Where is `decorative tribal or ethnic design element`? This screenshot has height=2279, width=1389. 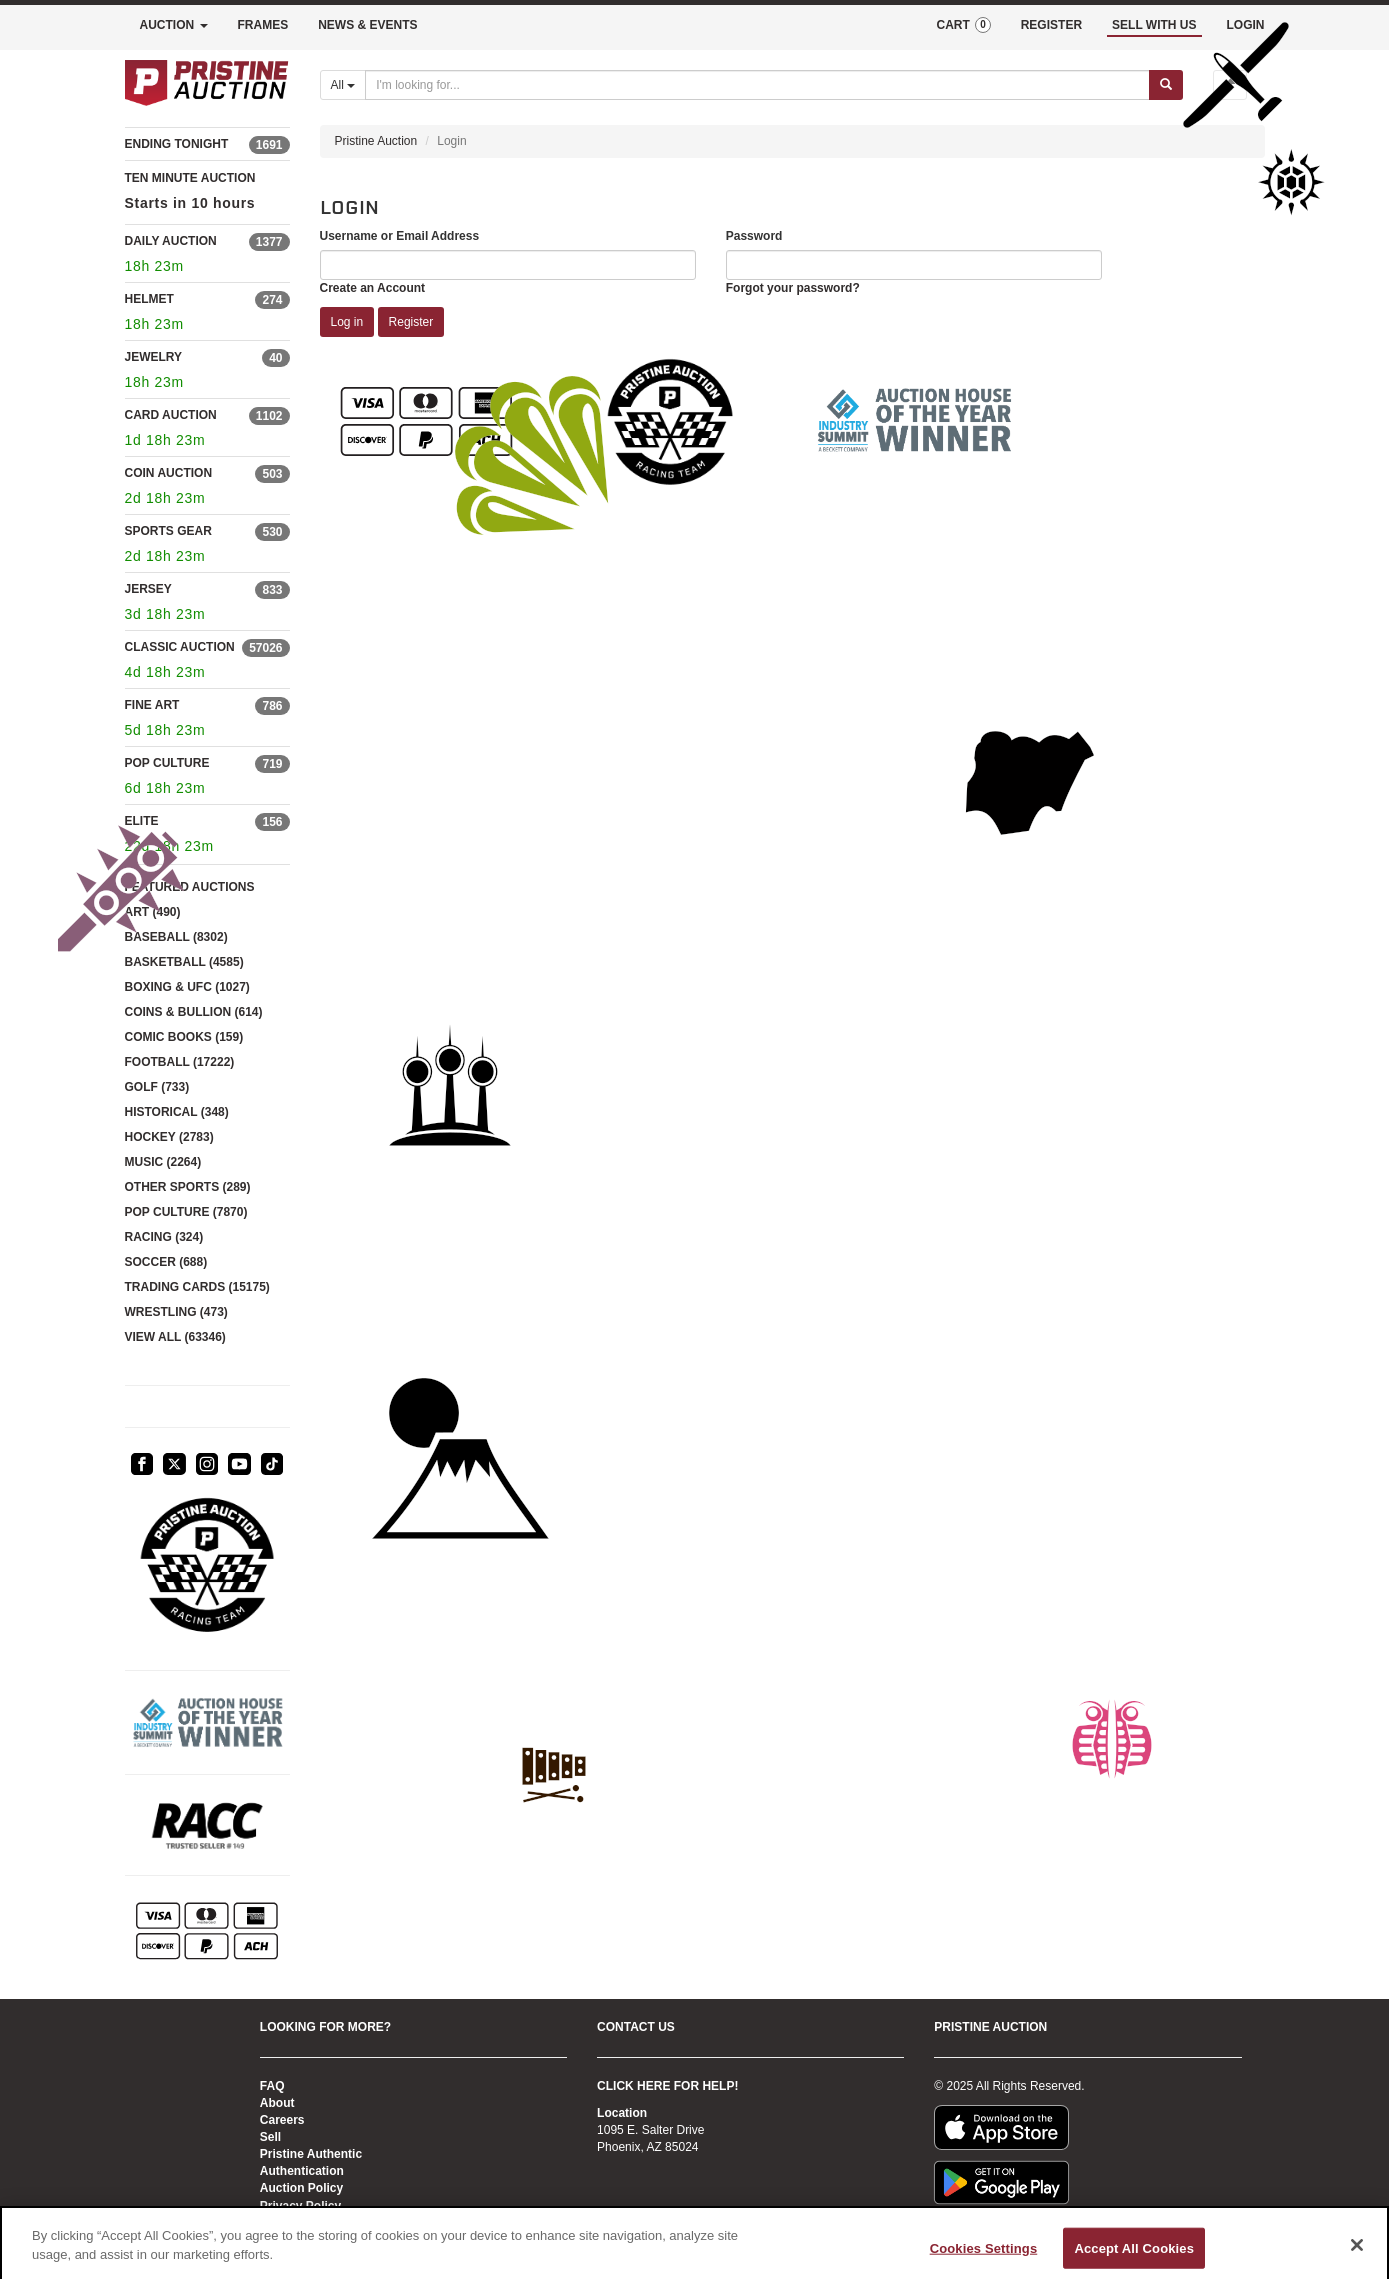 decorative tribal or ethnic design element is located at coordinates (1112, 1739).